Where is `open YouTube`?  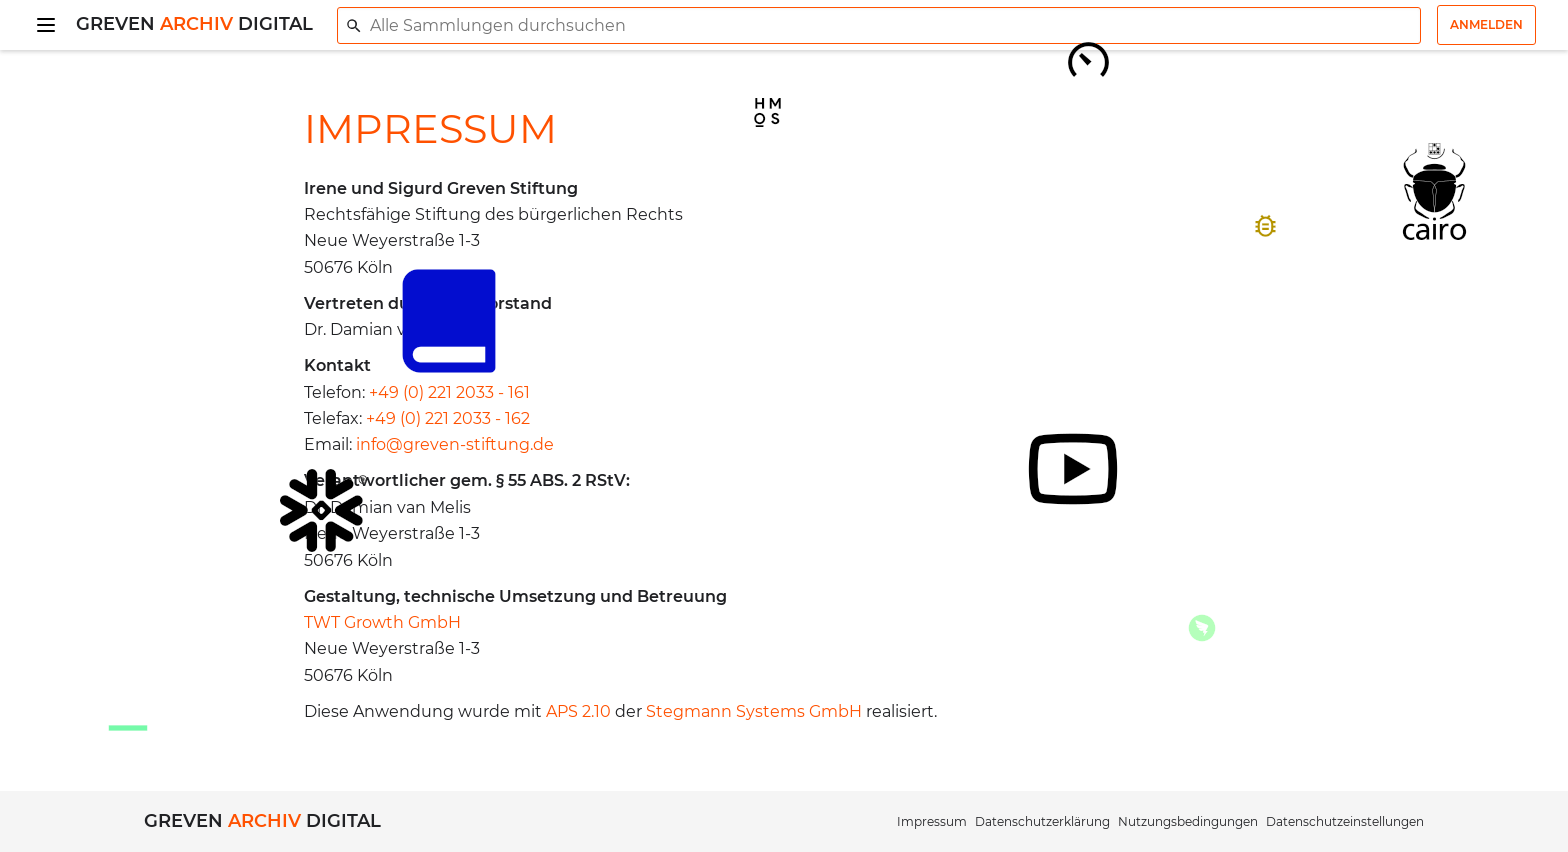 open YouTube is located at coordinates (1073, 469).